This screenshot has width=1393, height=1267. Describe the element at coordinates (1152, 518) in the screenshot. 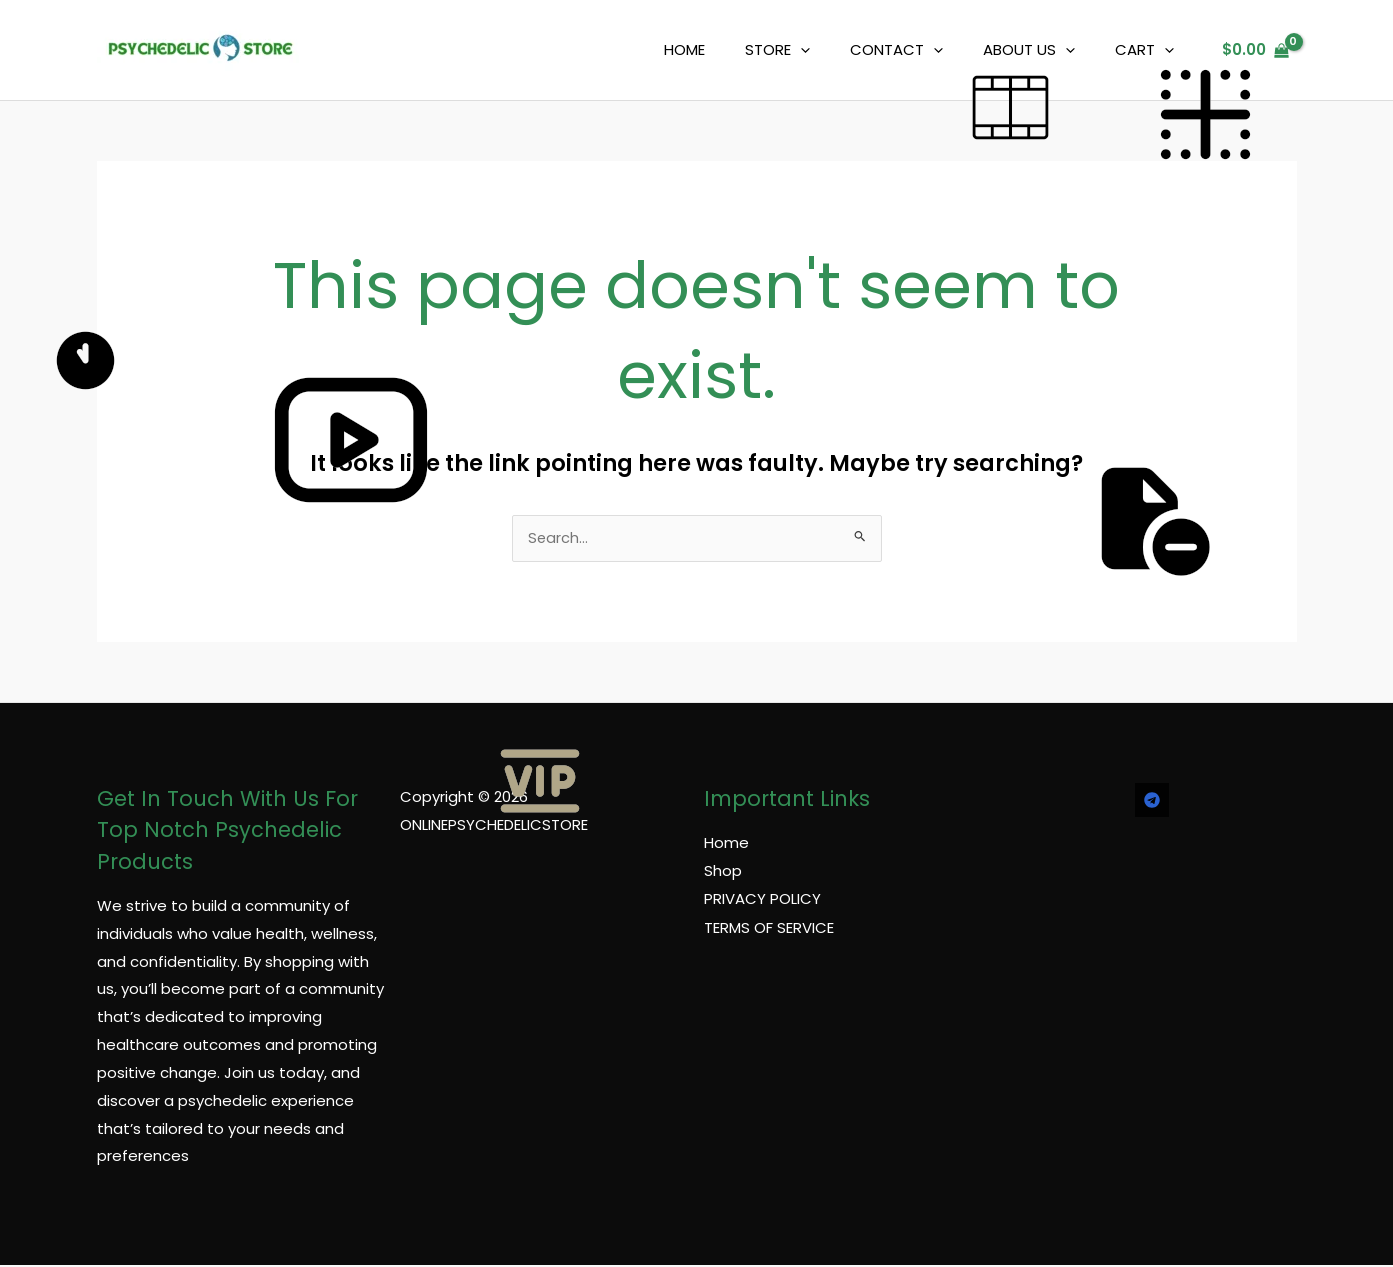

I see `remove a file from your collection` at that location.